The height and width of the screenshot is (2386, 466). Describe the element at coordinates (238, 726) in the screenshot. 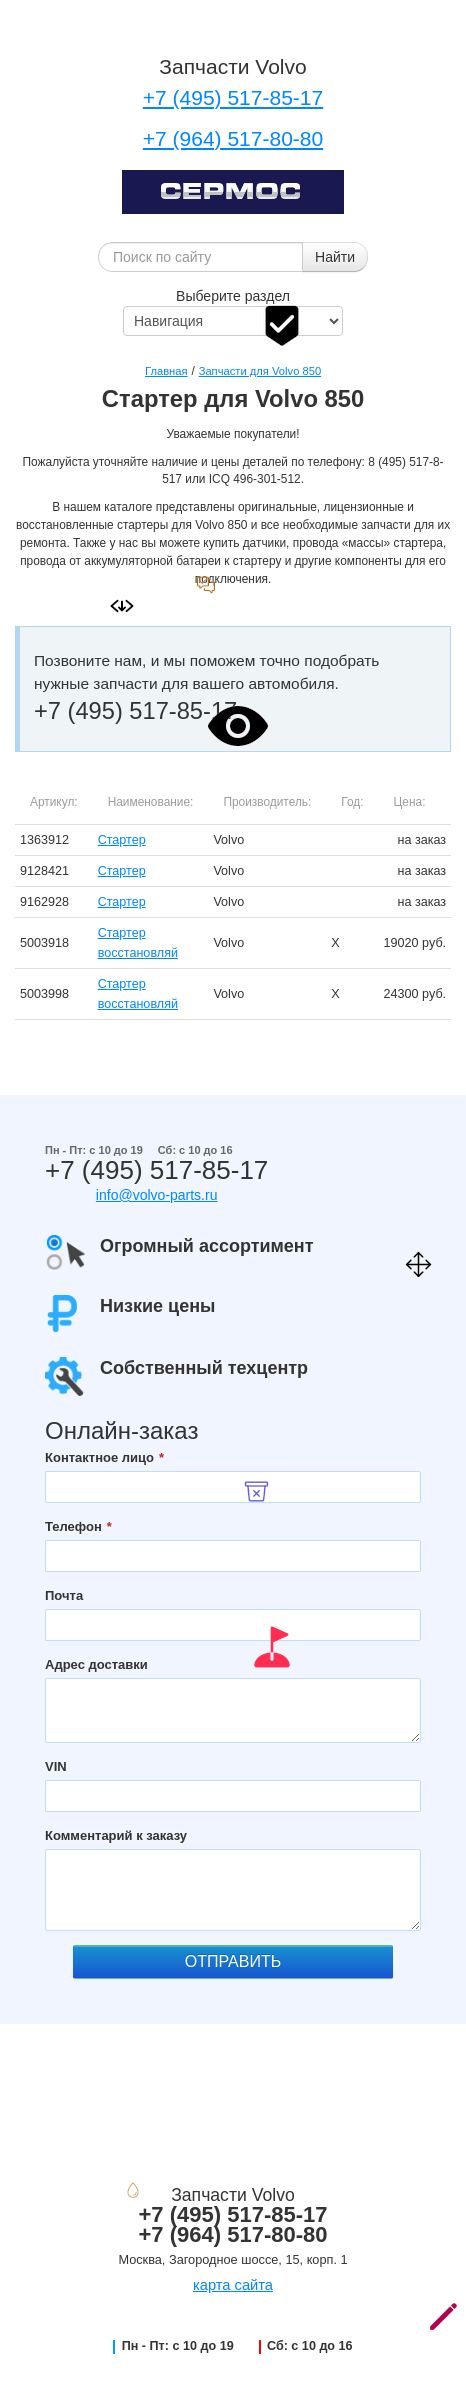

I see `view or preview content` at that location.